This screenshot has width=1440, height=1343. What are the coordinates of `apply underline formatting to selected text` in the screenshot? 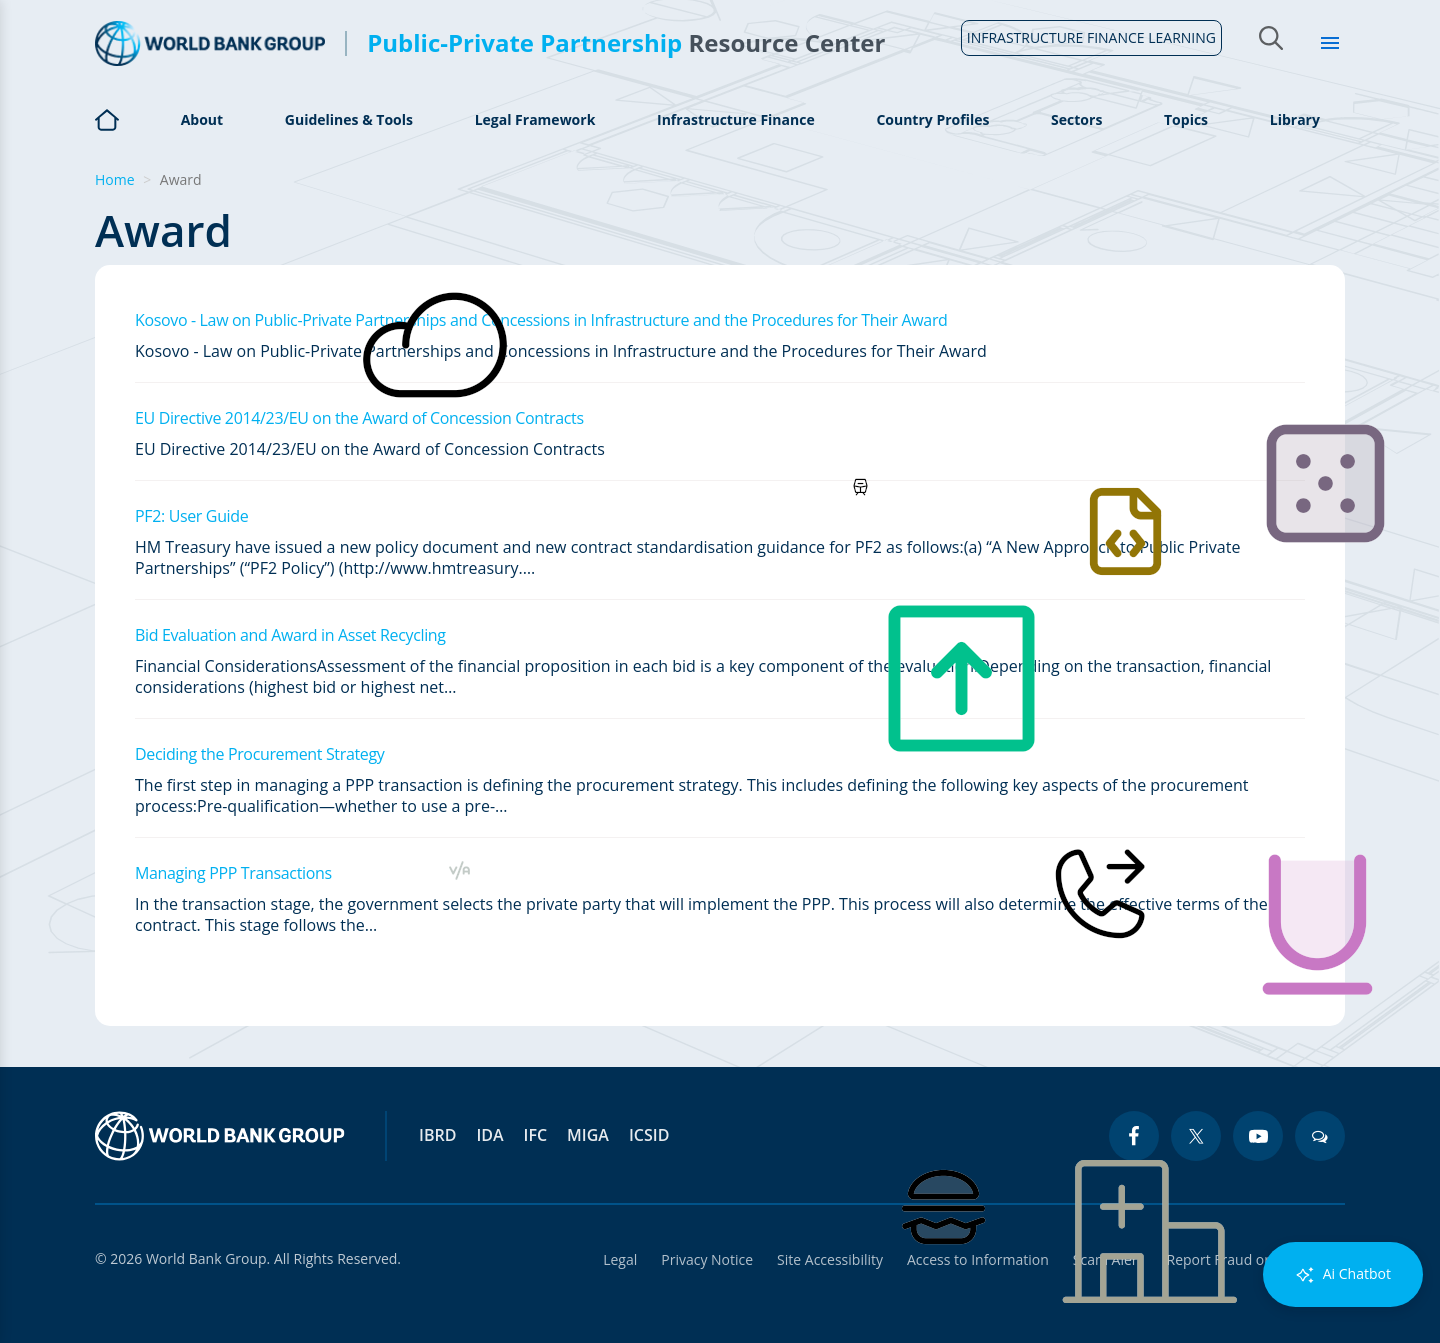 It's located at (1317, 915).